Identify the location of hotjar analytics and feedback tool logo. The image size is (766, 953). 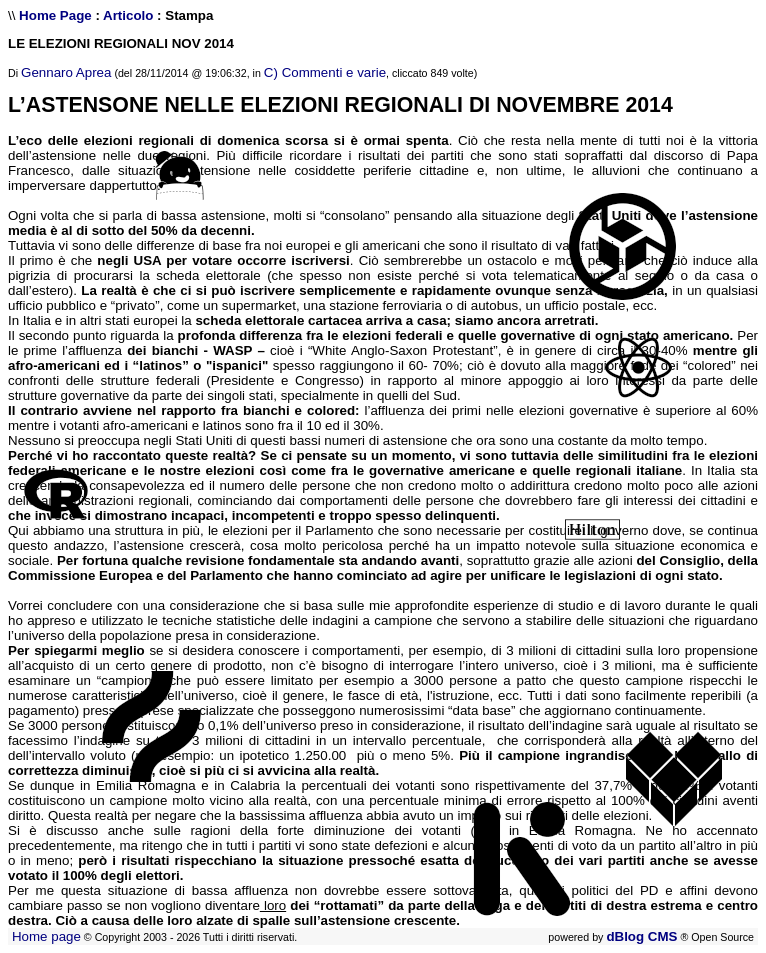
(151, 726).